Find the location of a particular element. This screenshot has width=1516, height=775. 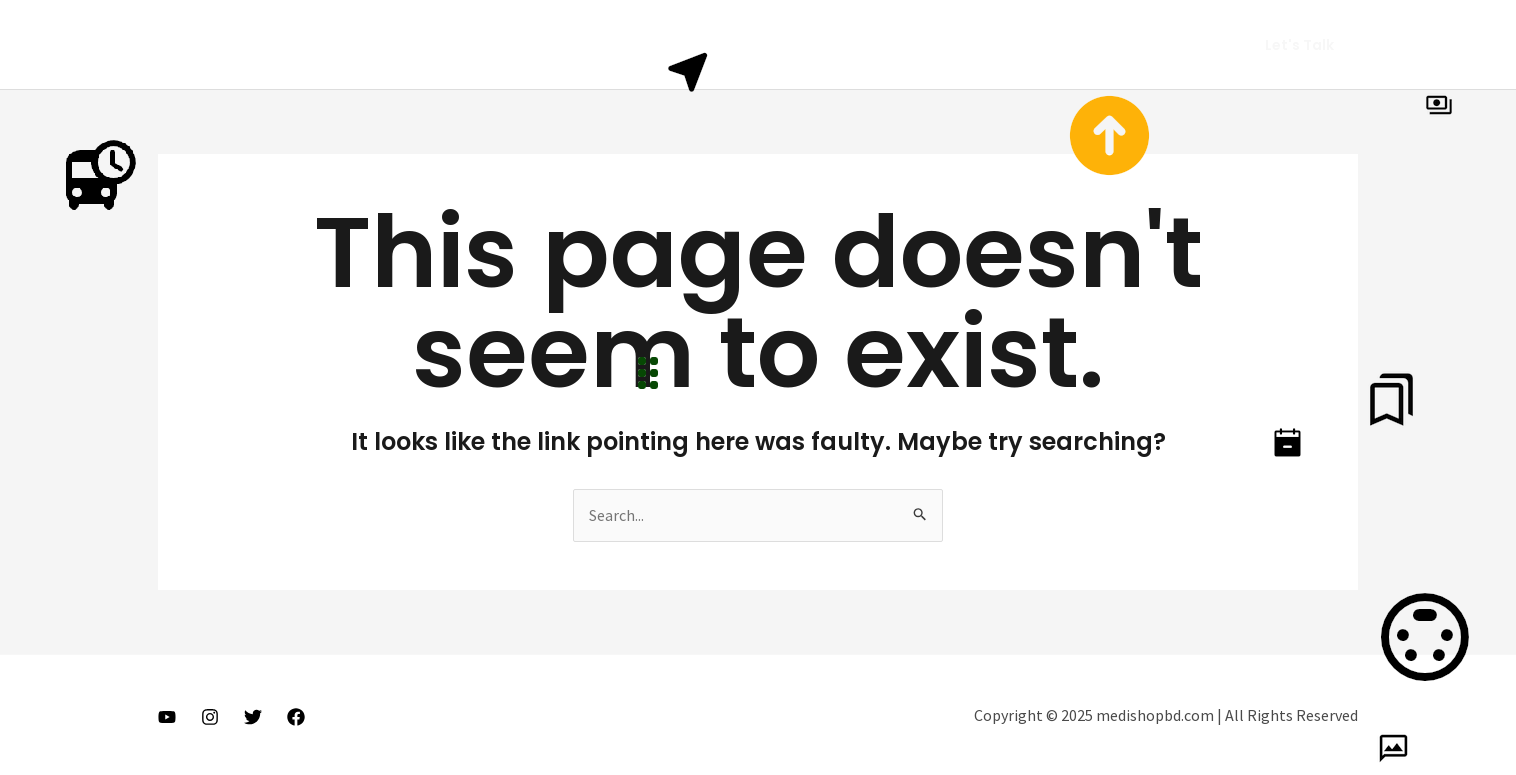

drag to reorder items vertically is located at coordinates (648, 373).